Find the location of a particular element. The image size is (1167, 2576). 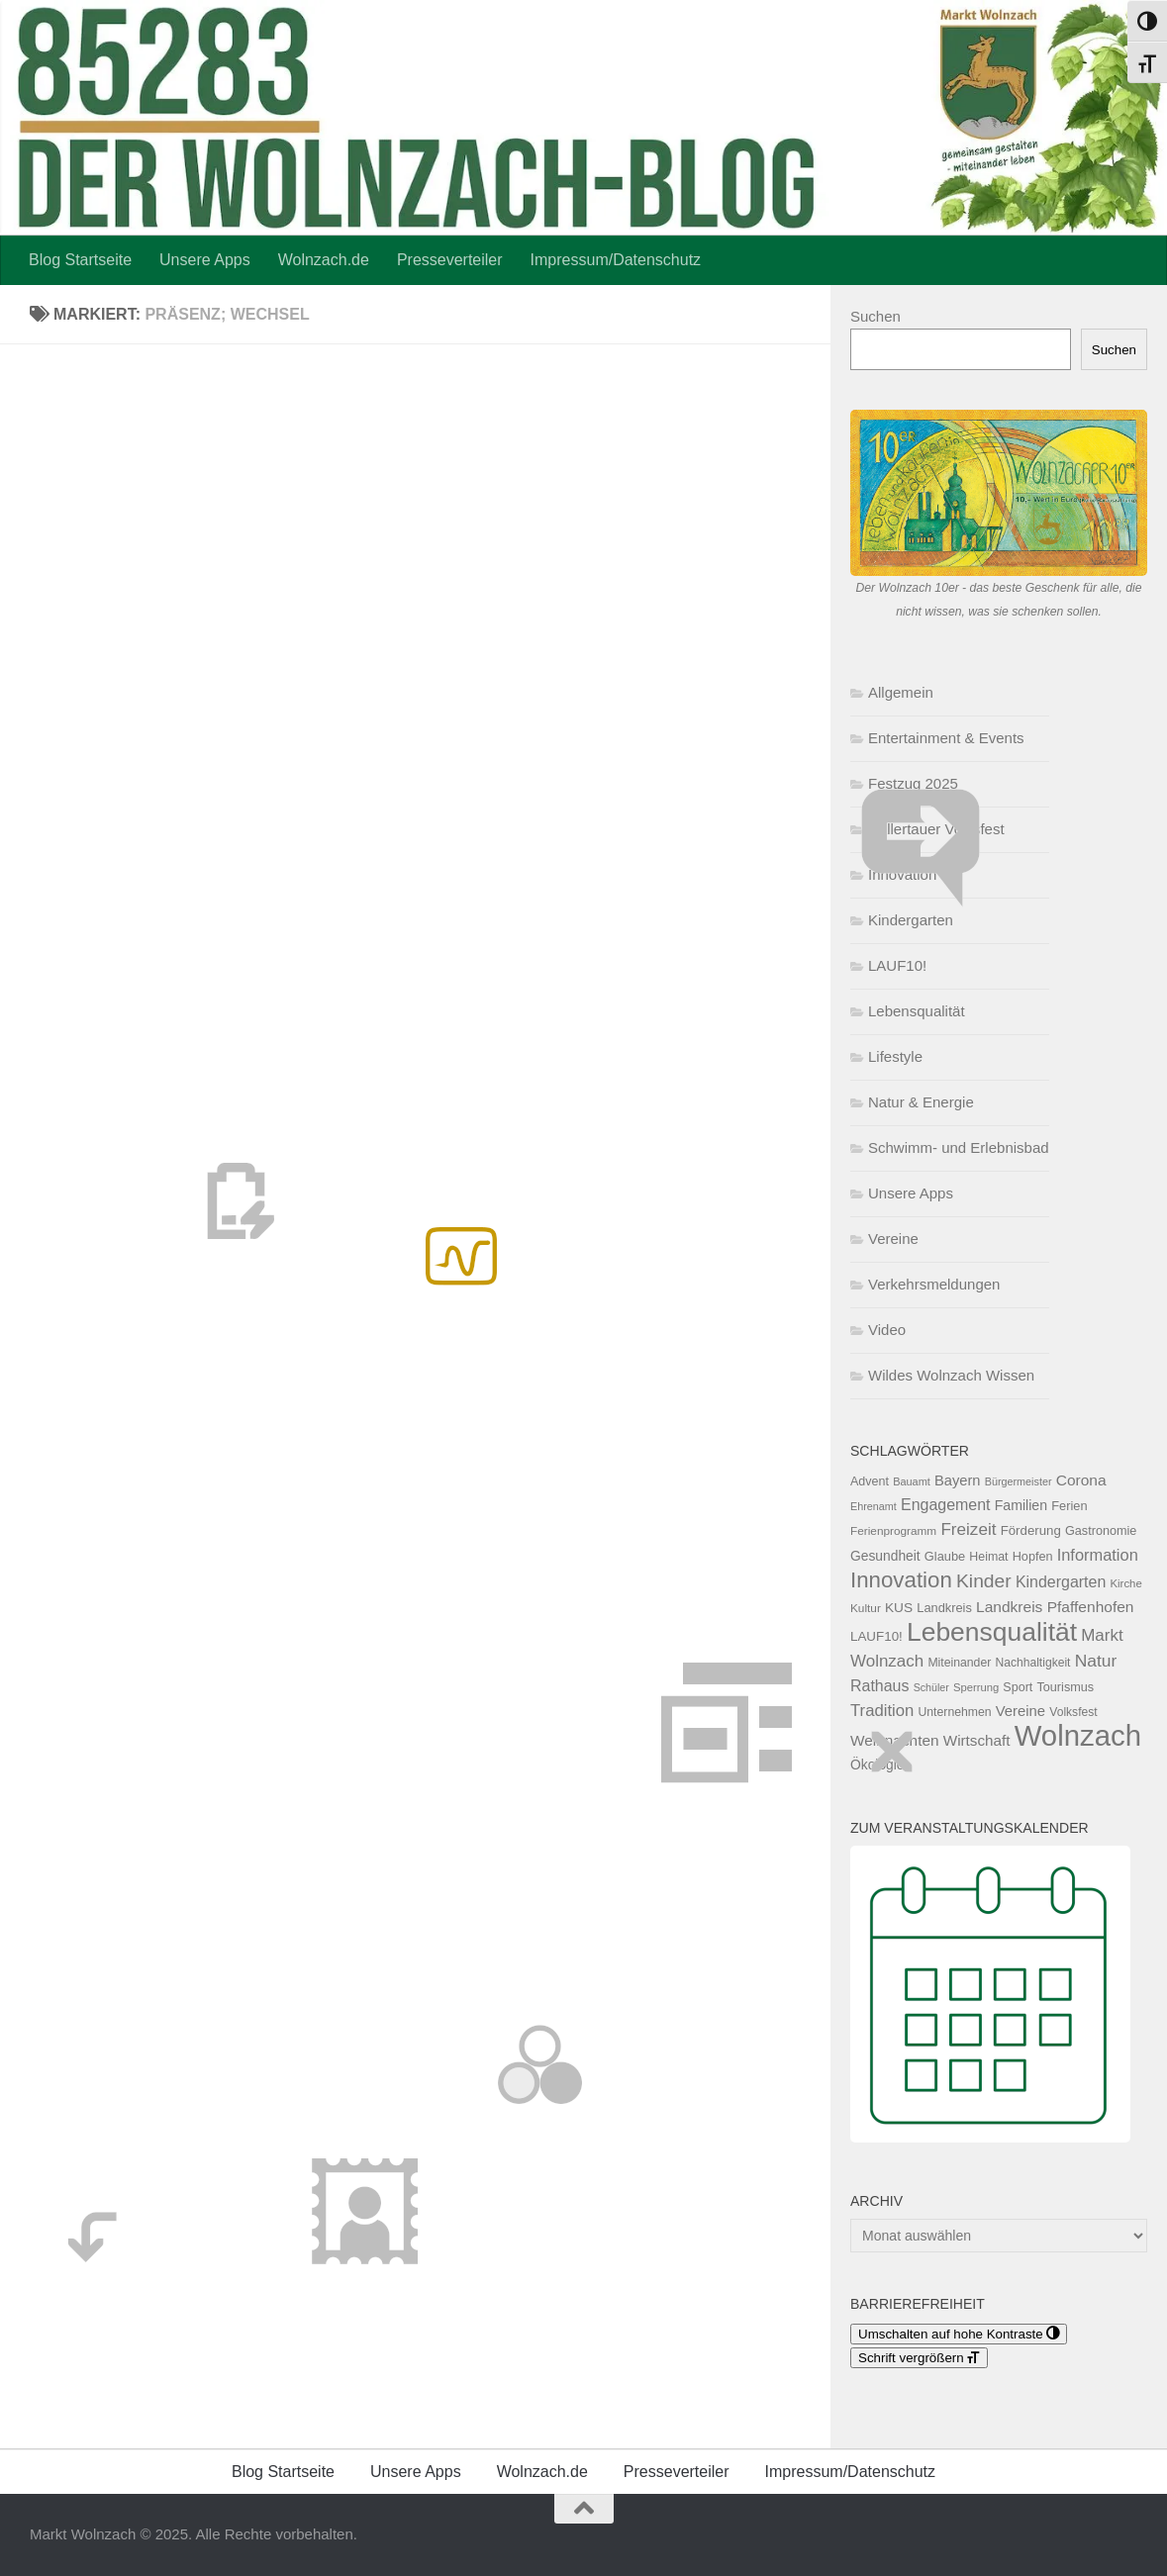

indicates battery is low but currently charging is located at coordinates (236, 1200).